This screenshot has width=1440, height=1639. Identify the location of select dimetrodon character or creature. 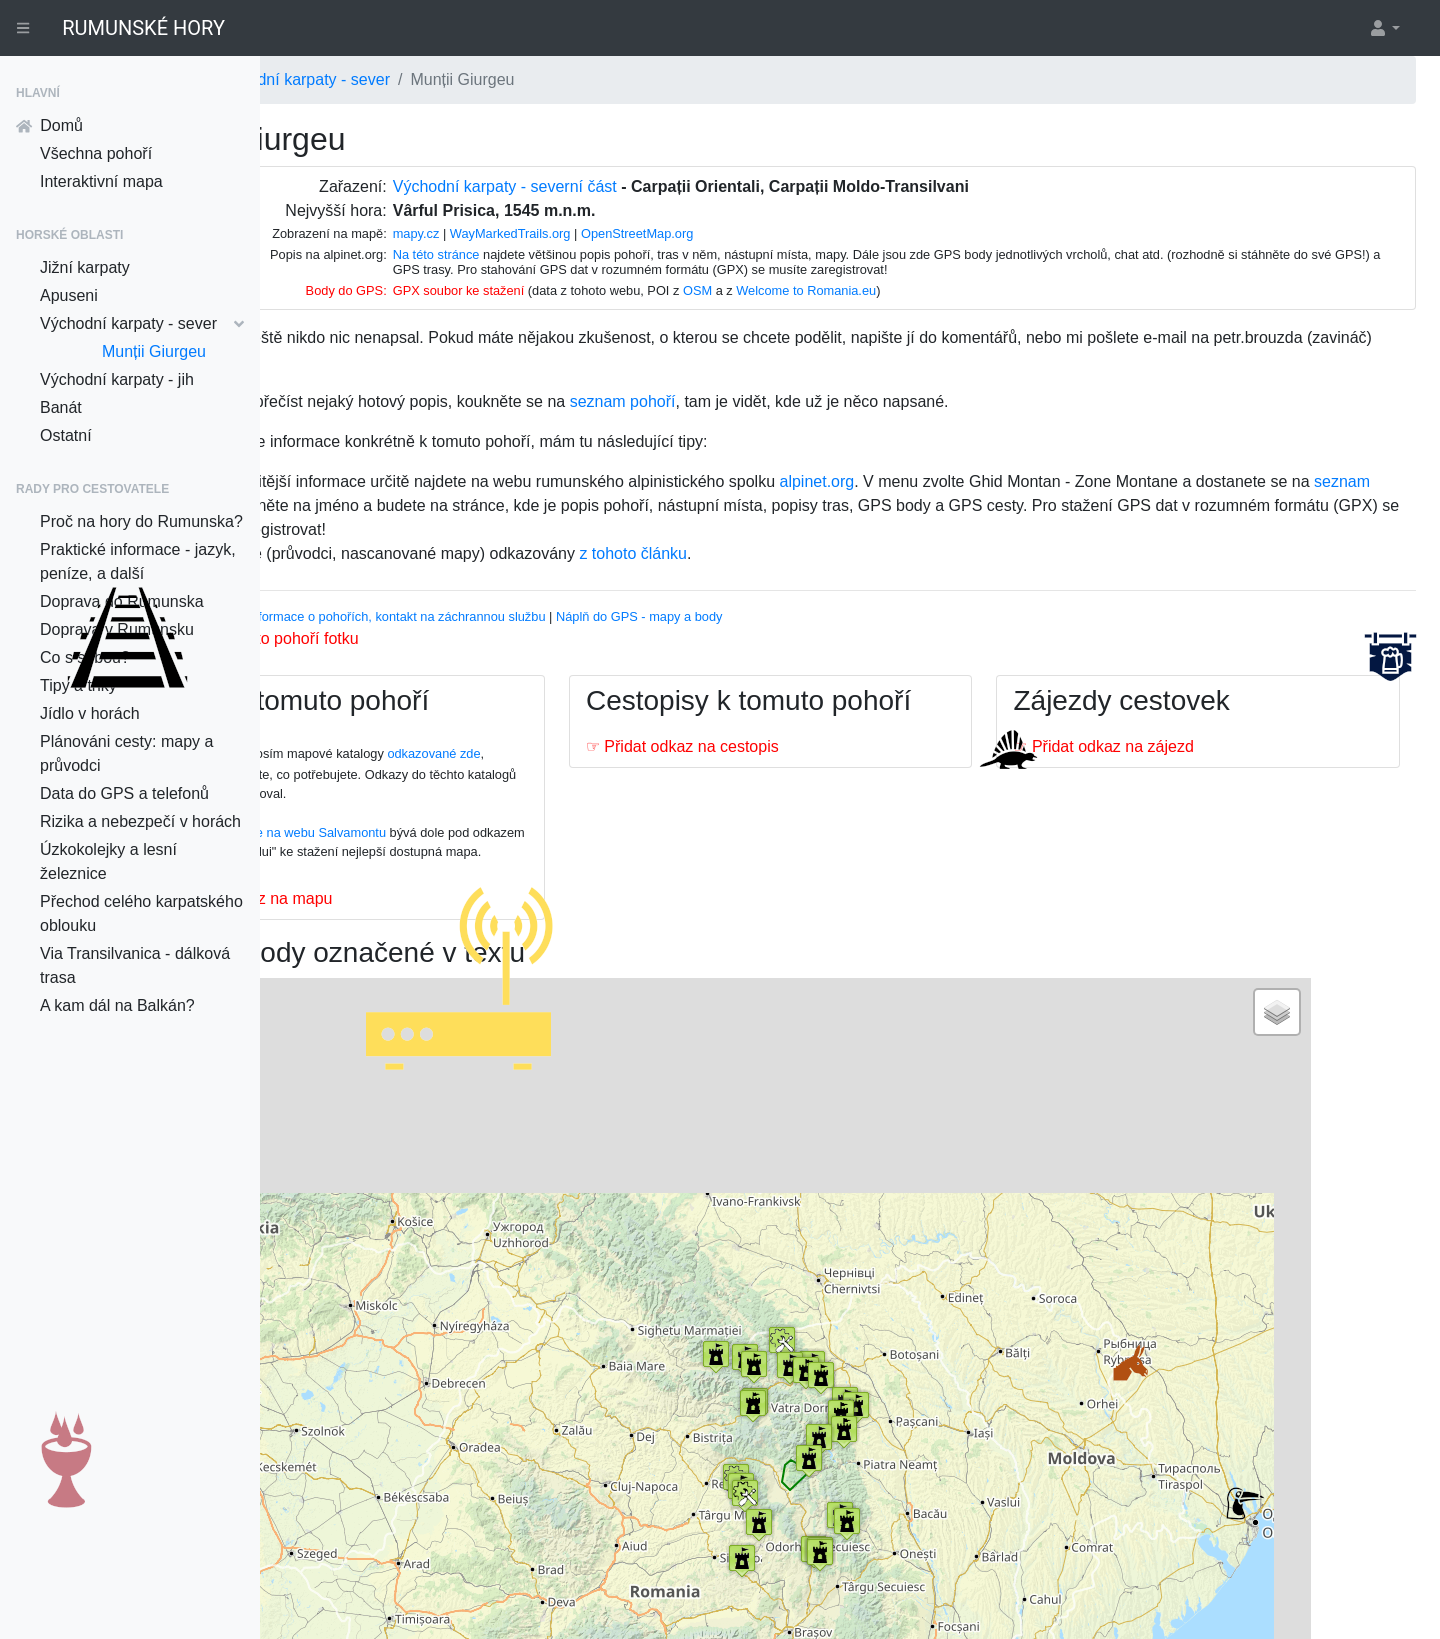
(1008, 749).